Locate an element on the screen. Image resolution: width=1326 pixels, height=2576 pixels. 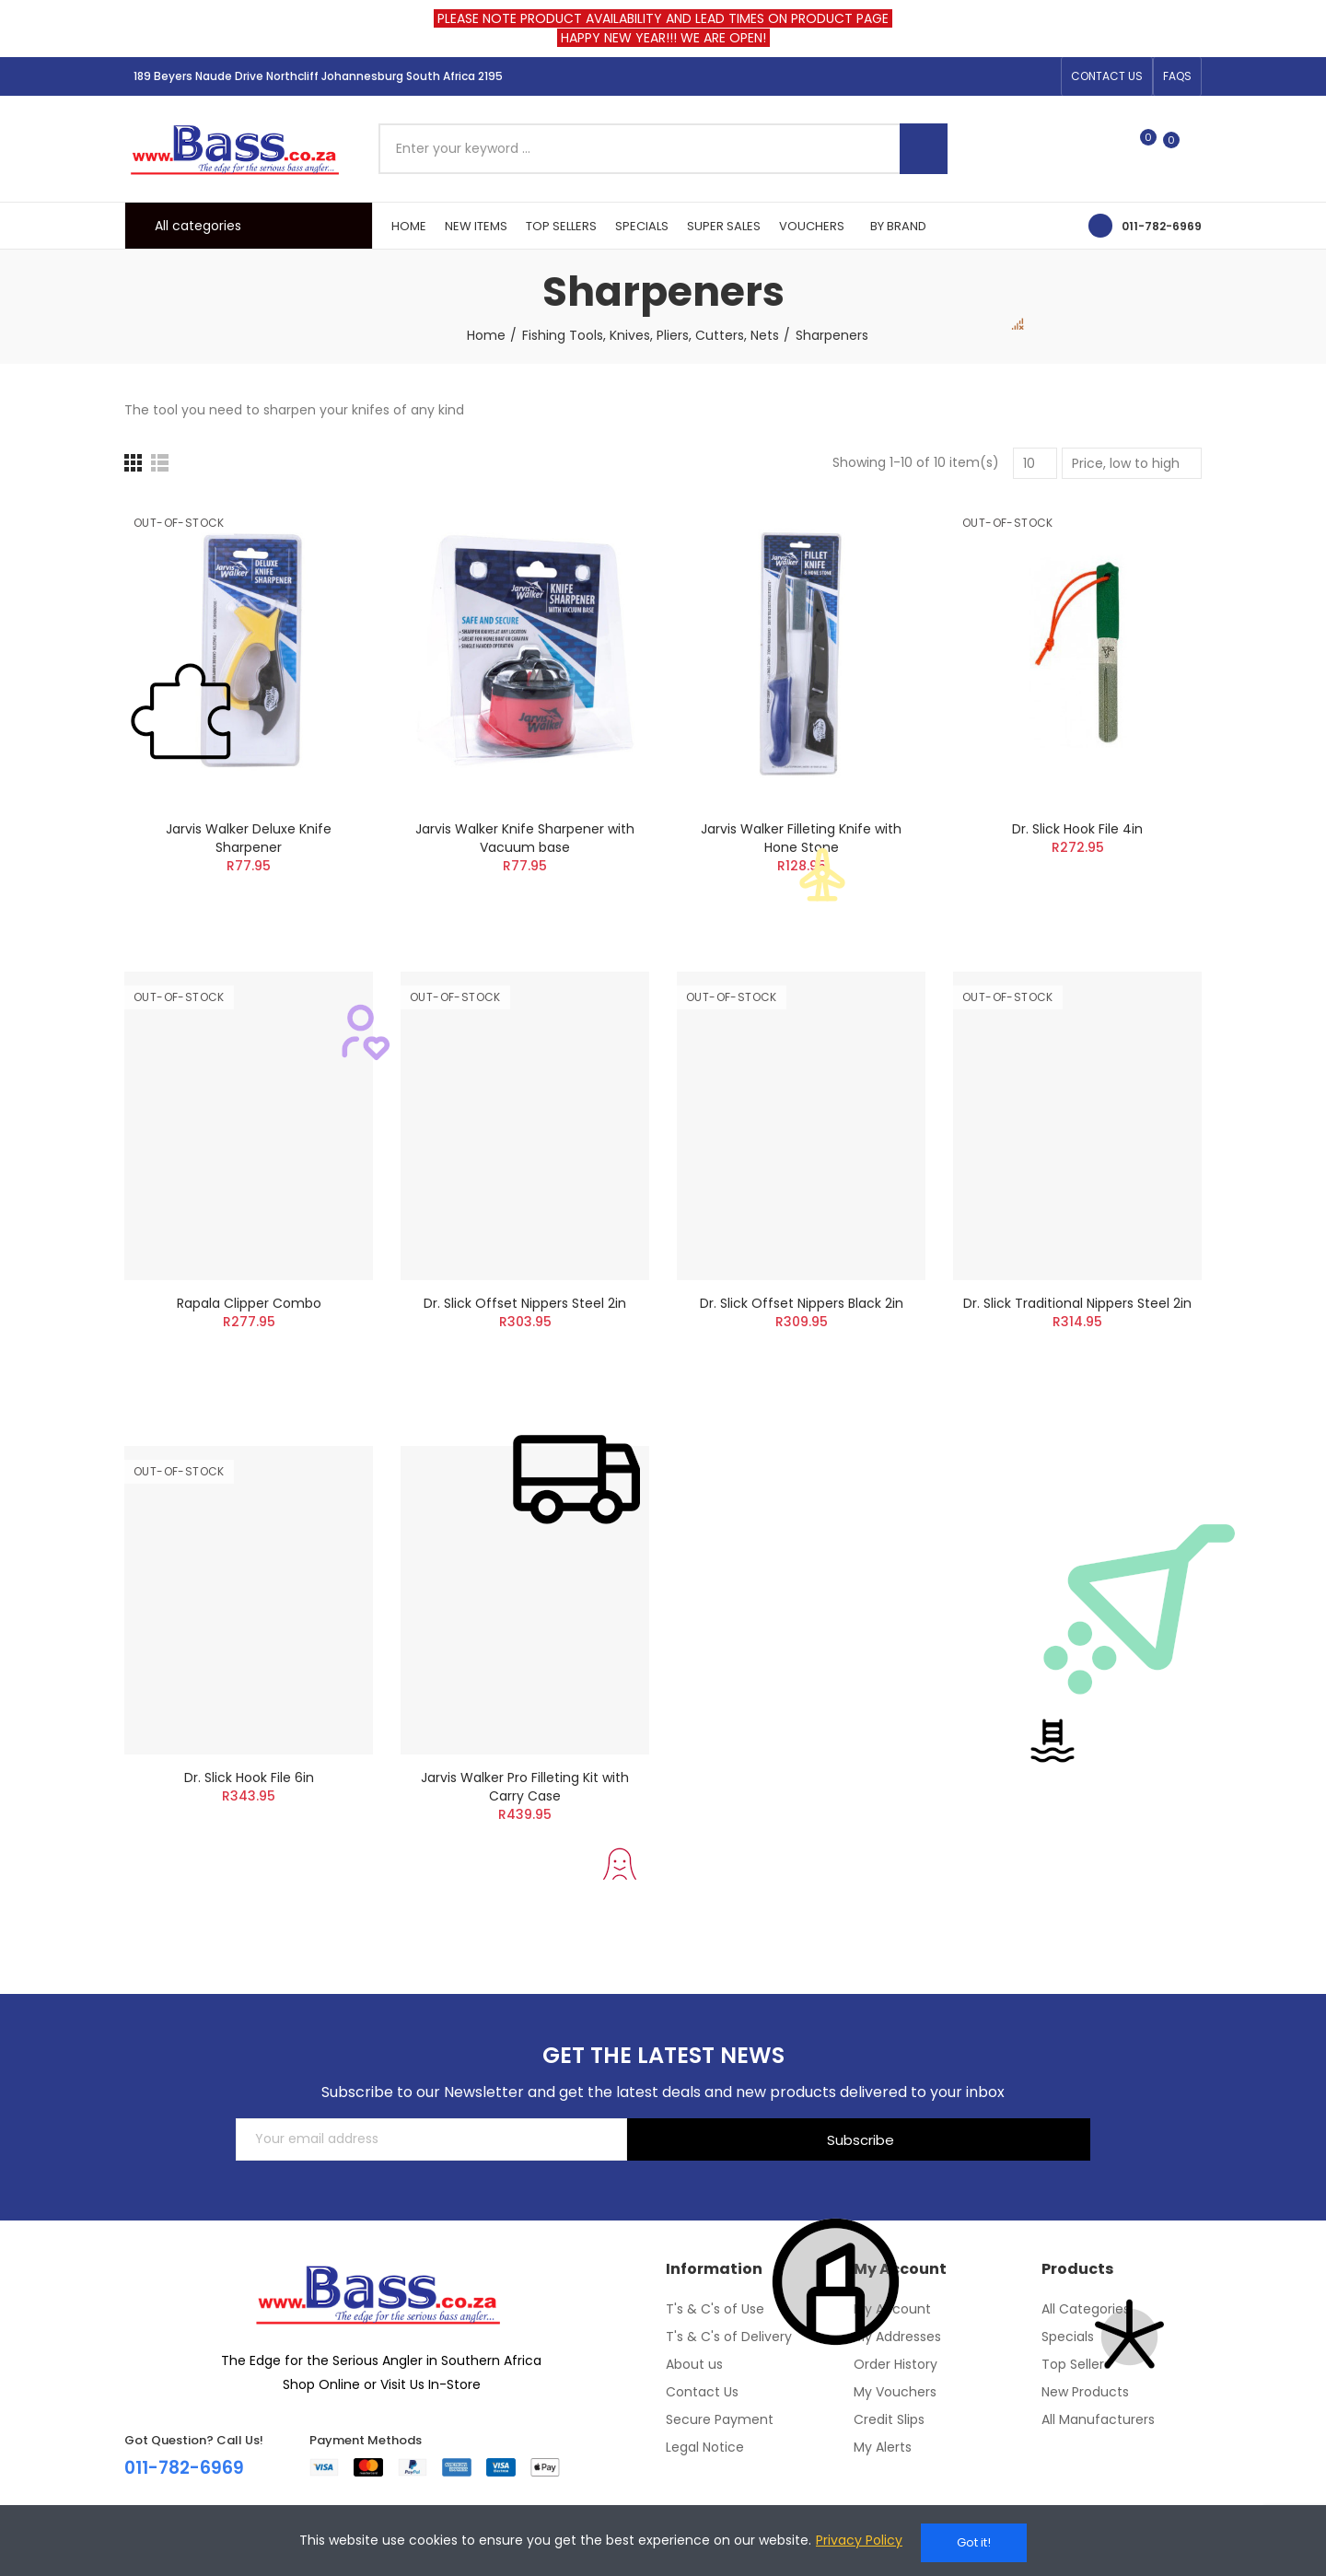
track your delivery status is located at coordinates (572, 1473).